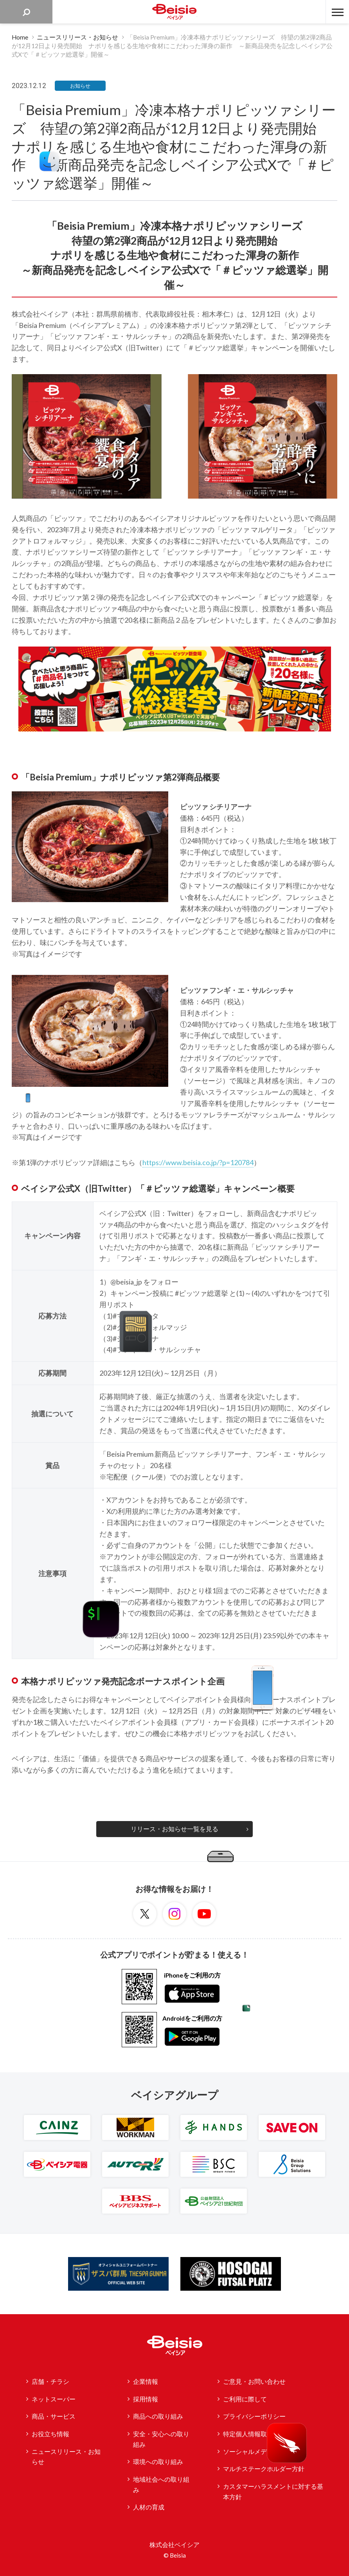 The image size is (349, 2576). I want to click on change desktop wallpaper settings, so click(246, 2008).